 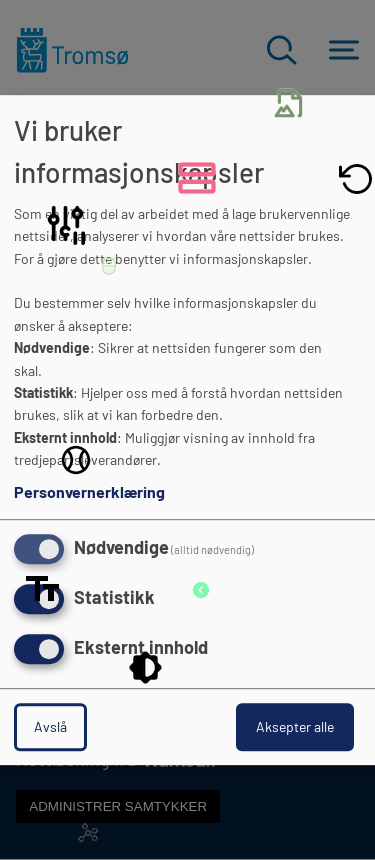 I want to click on adjust screen brightness settings, so click(x=145, y=667).